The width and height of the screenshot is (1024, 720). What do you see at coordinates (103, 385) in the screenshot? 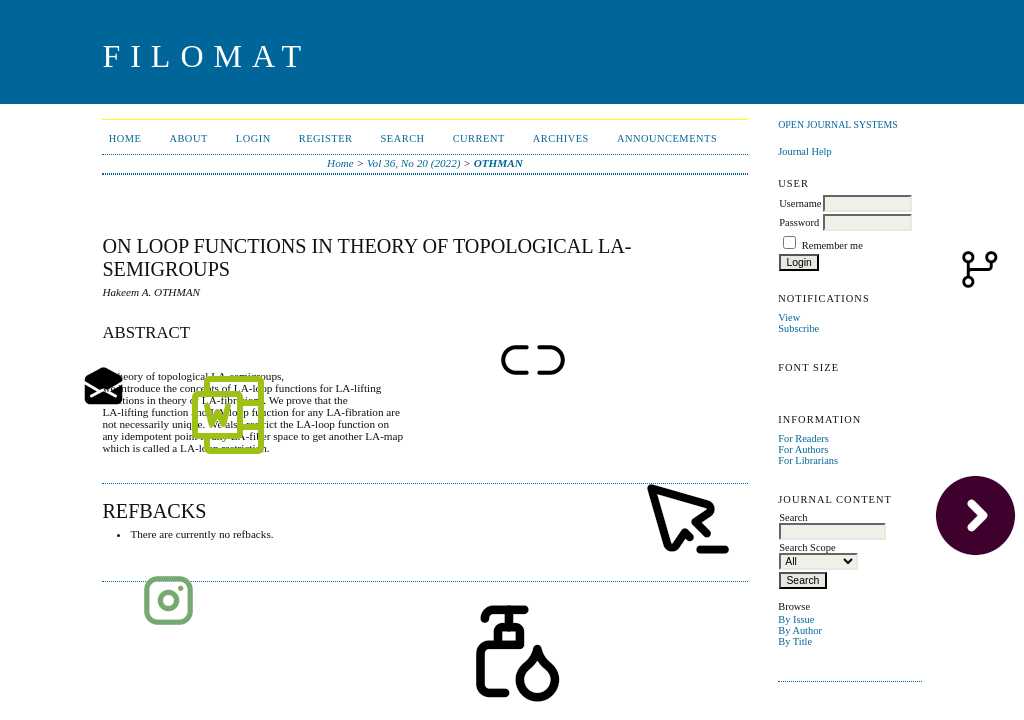
I see `view opened or read messages` at bounding box center [103, 385].